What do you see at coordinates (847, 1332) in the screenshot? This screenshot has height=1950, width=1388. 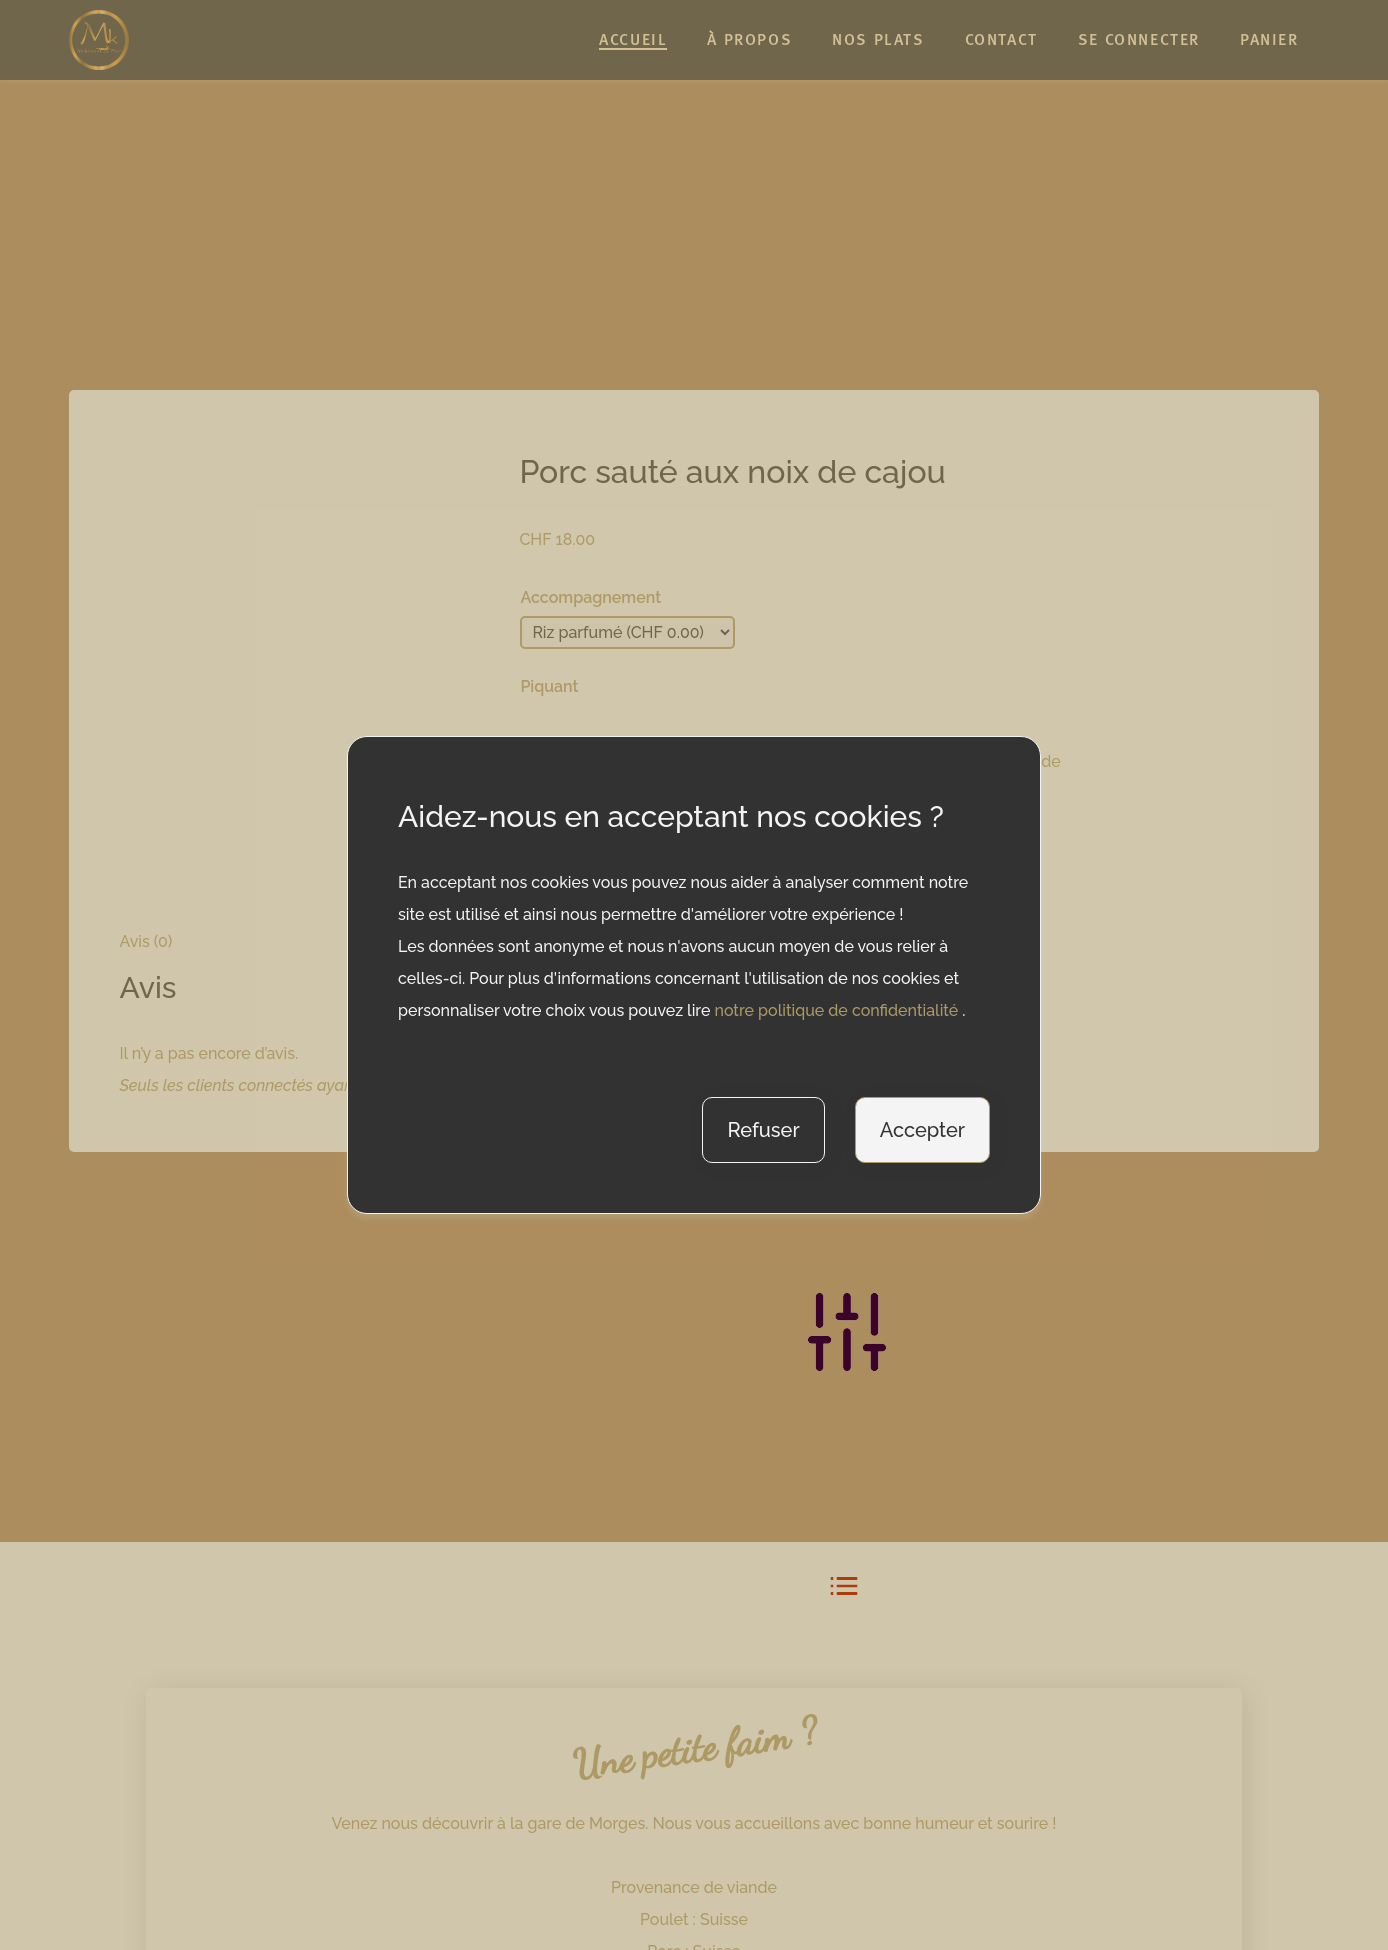 I see `adjust settings or preferences` at bounding box center [847, 1332].